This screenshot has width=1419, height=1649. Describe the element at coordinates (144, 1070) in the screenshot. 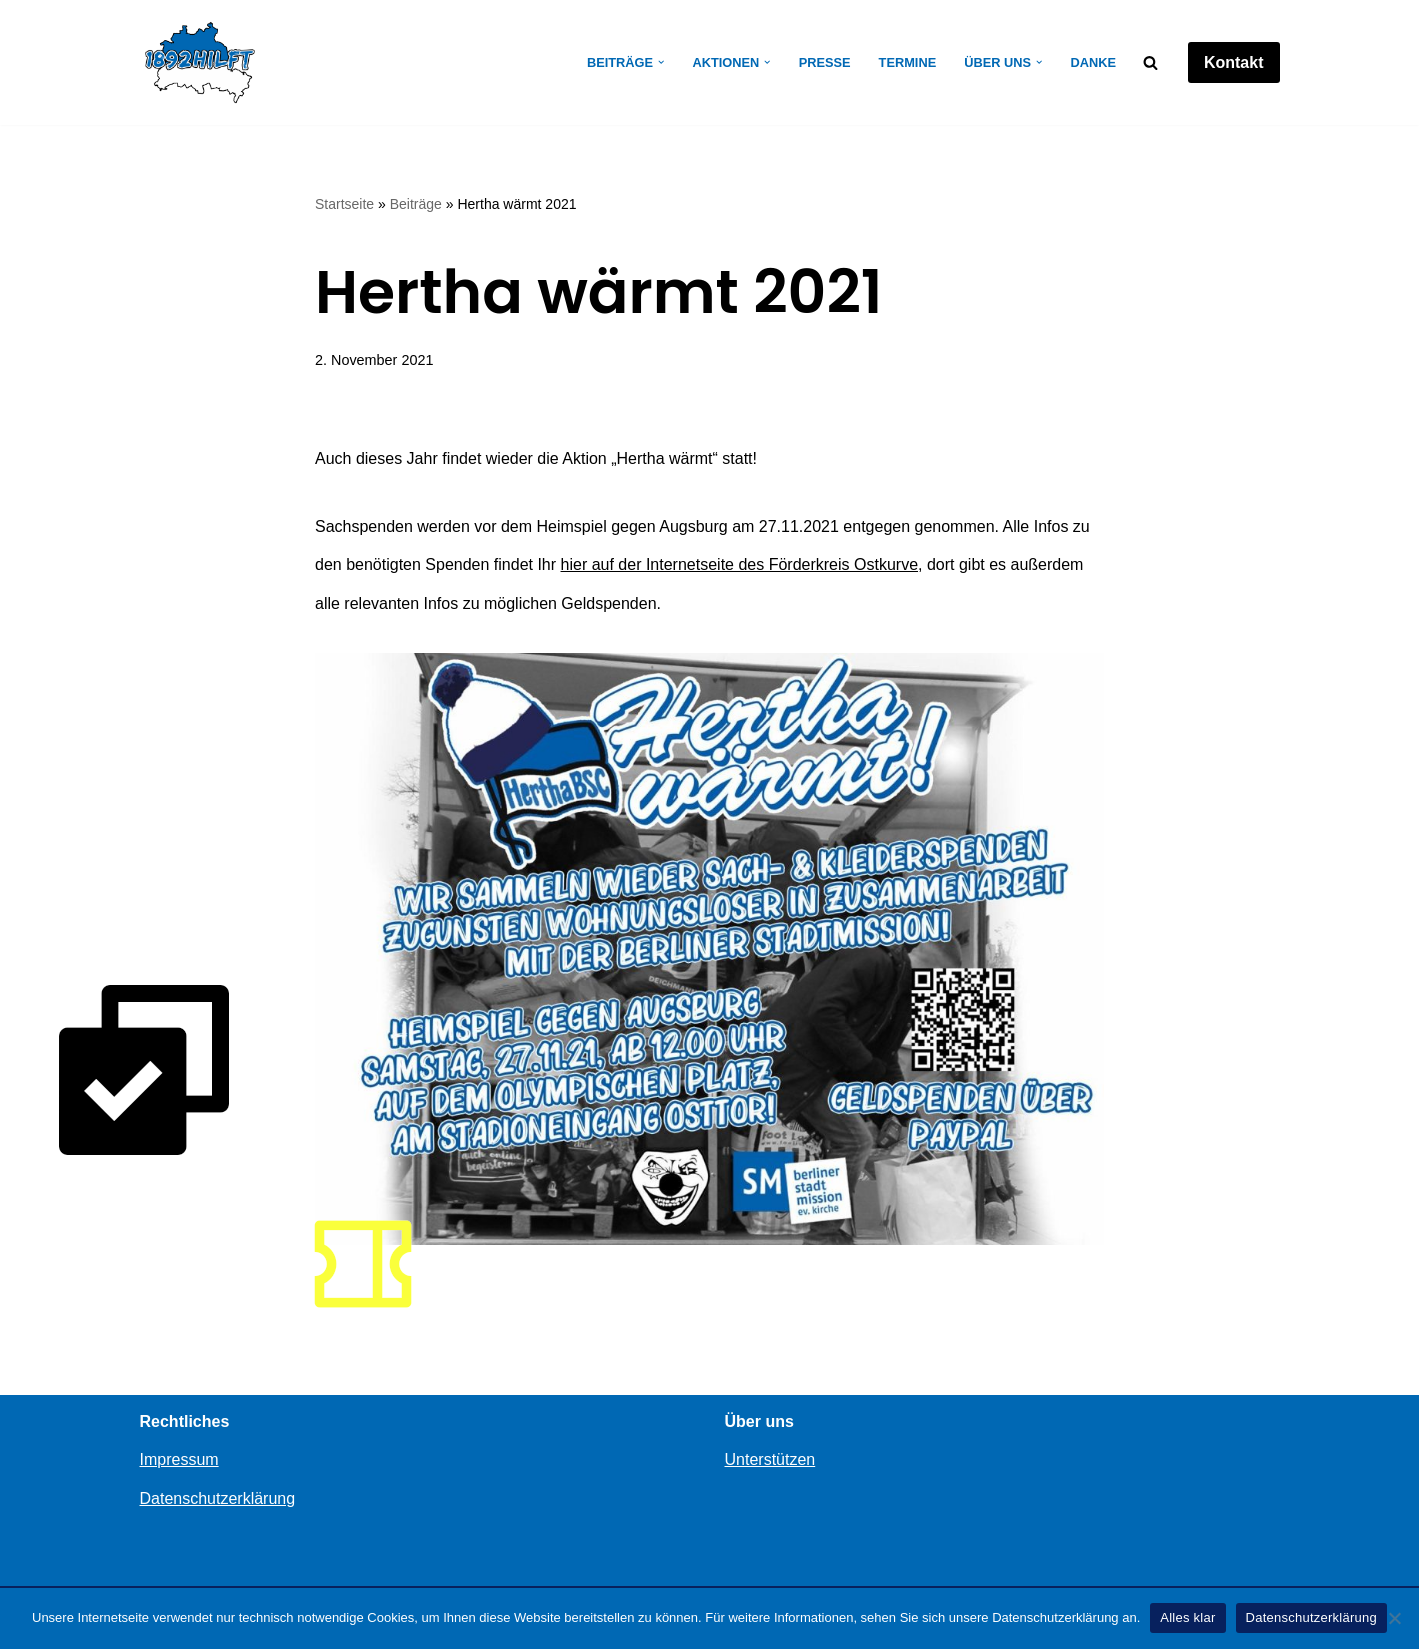

I see `select multiple items at once` at that location.